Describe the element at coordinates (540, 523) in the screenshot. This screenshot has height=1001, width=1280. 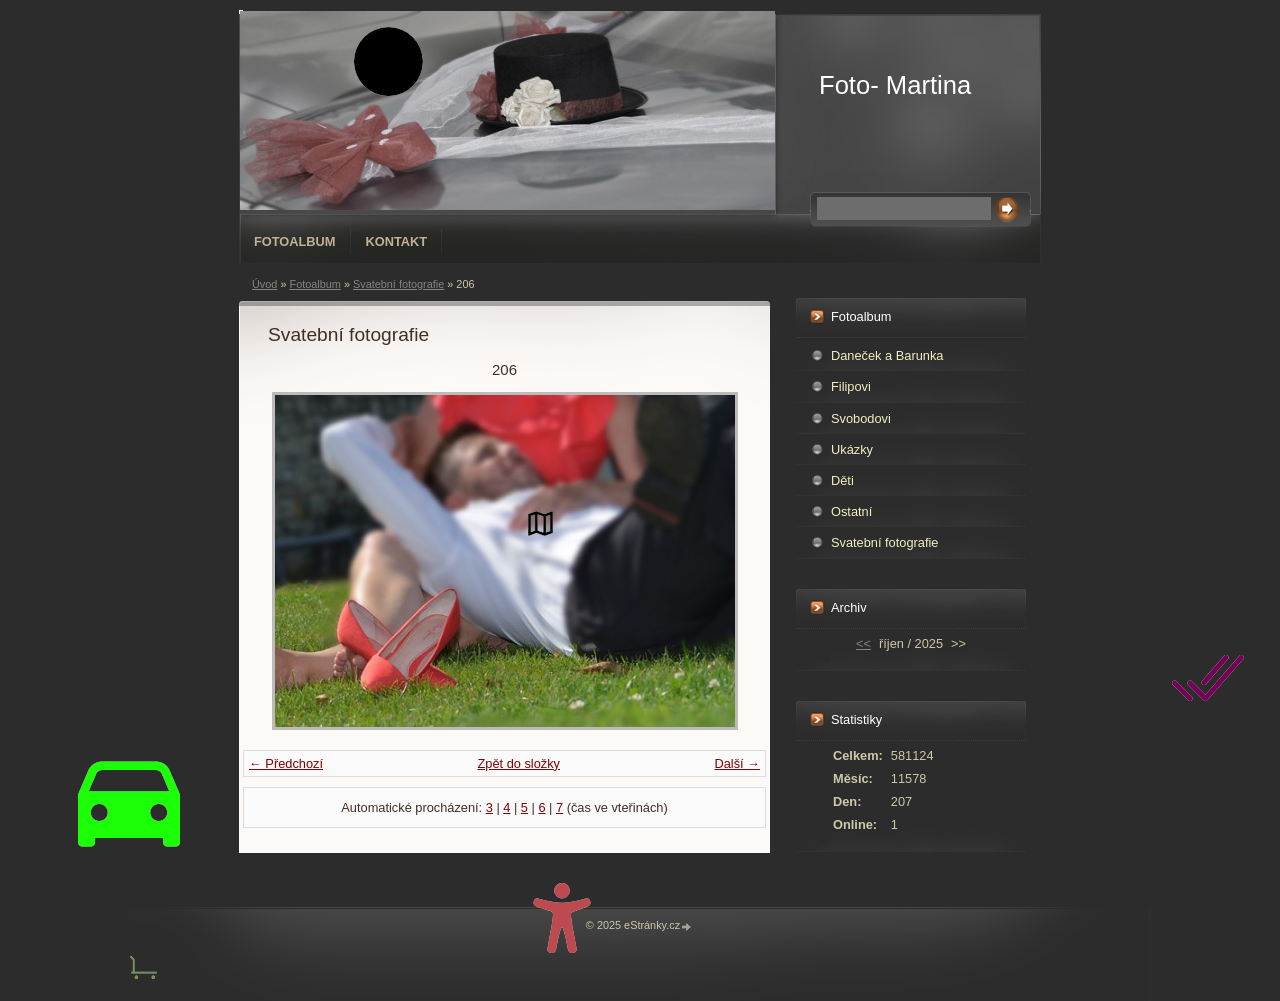
I see `open map view` at that location.